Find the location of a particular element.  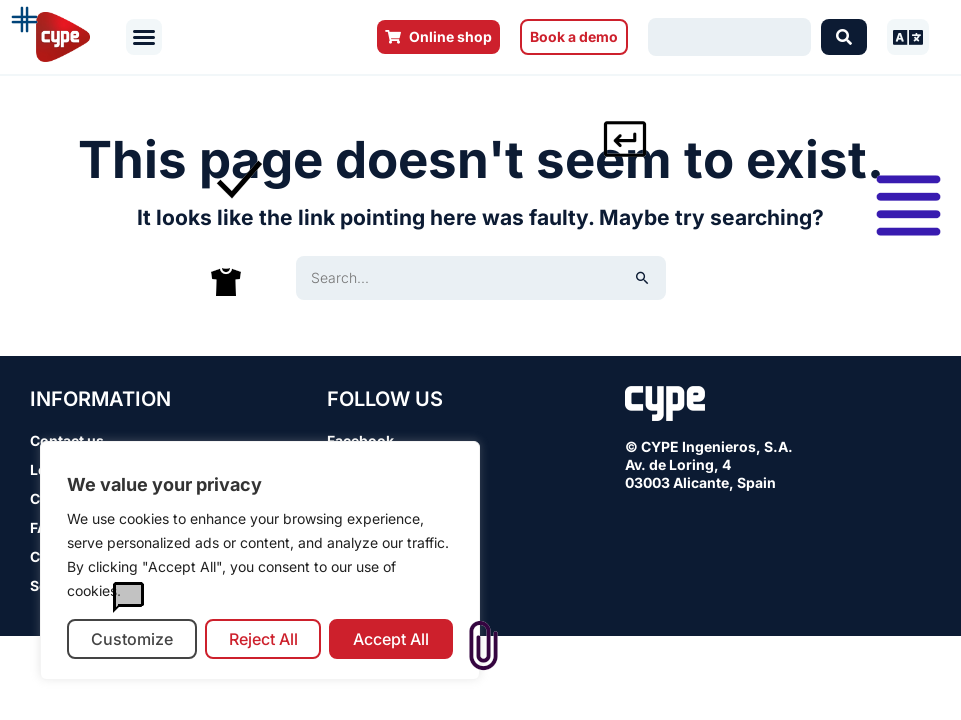

press enter or return key is located at coordinates (625, 139).